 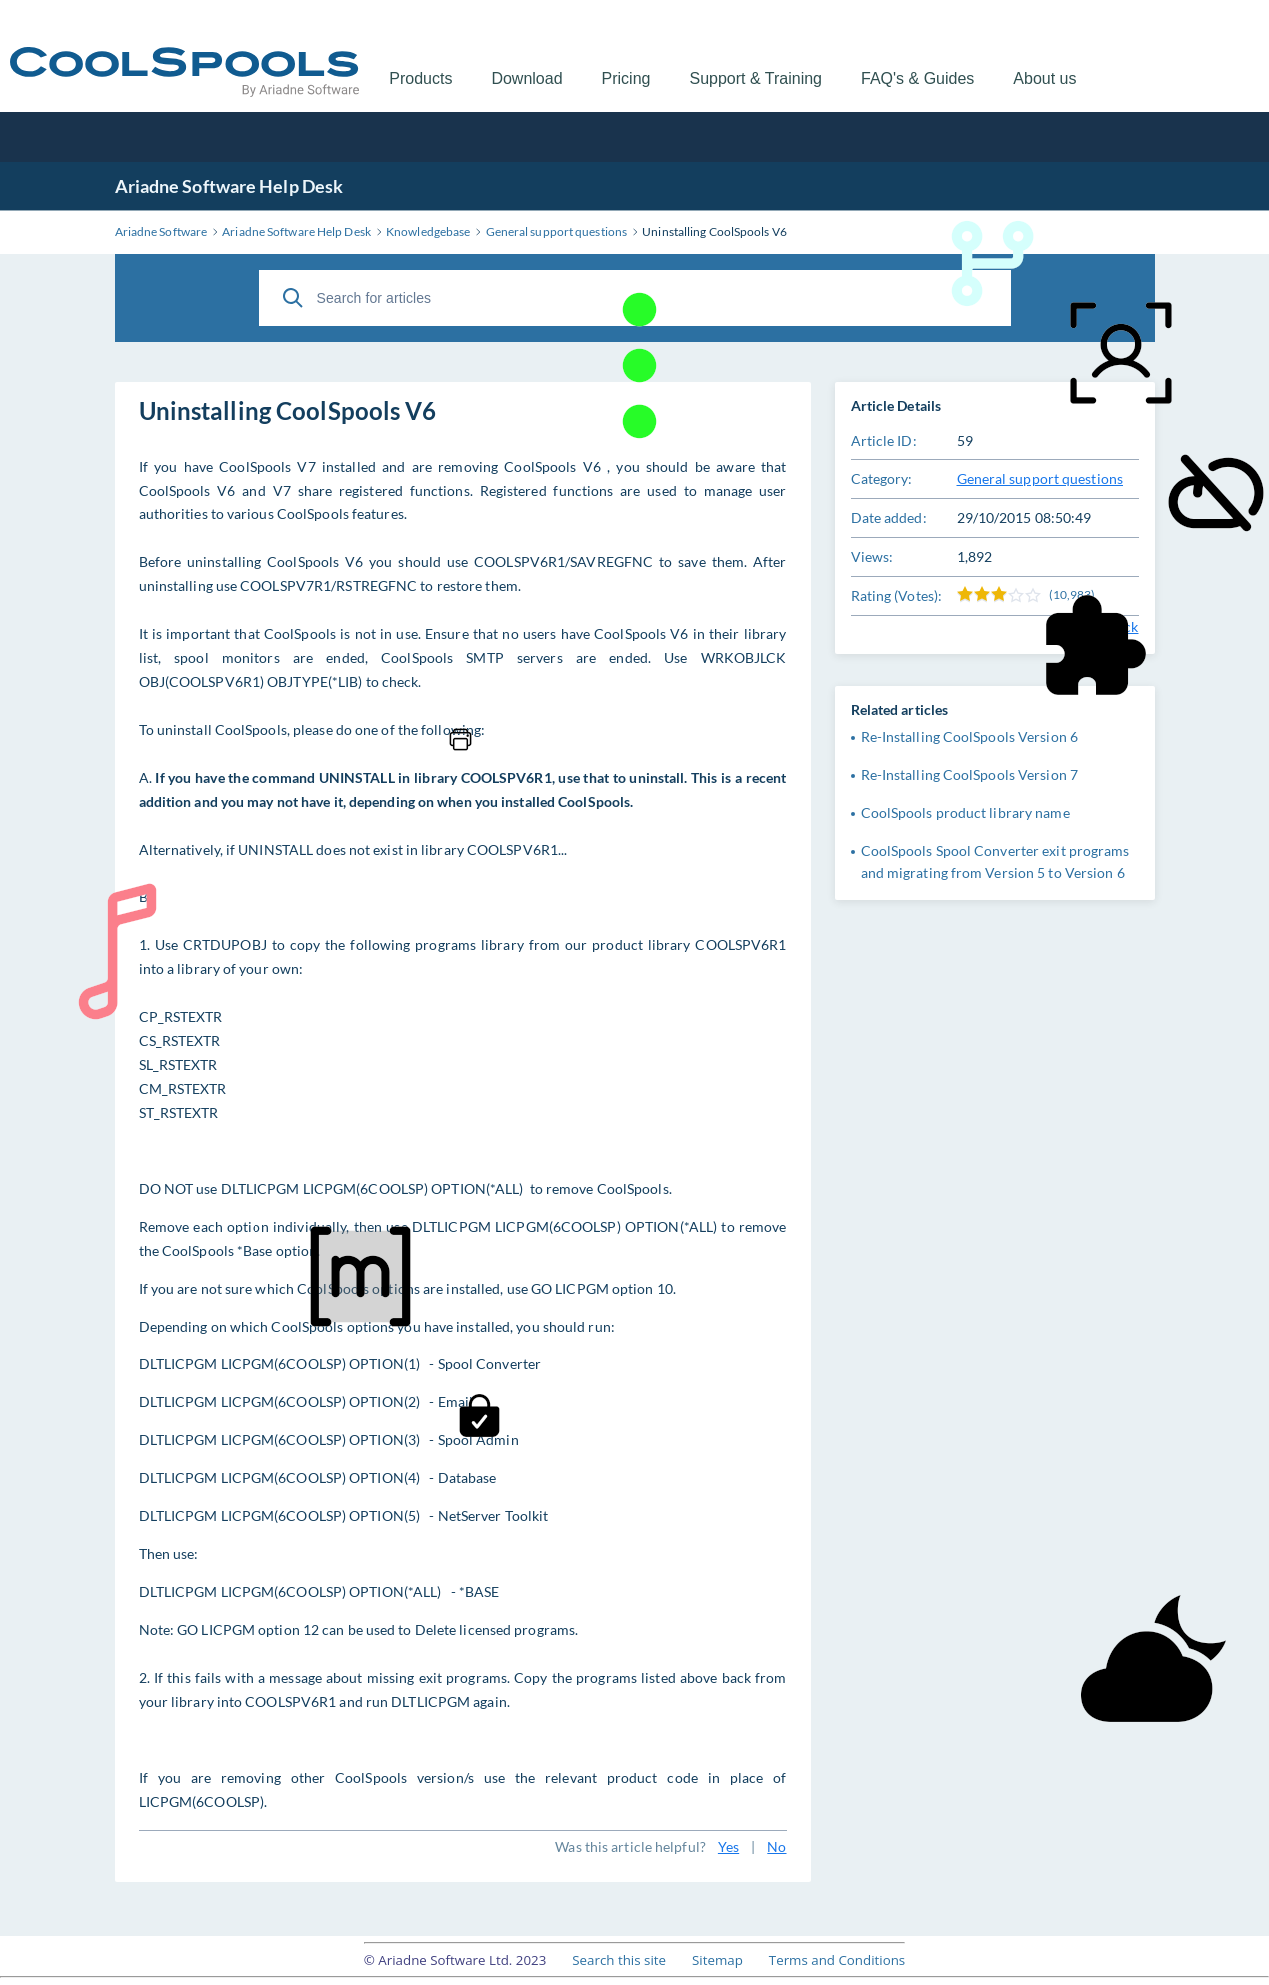 What do you see at coordinates (460, 739) in the screenshot?
I see `print the current document` at bounding box center [460, 739].